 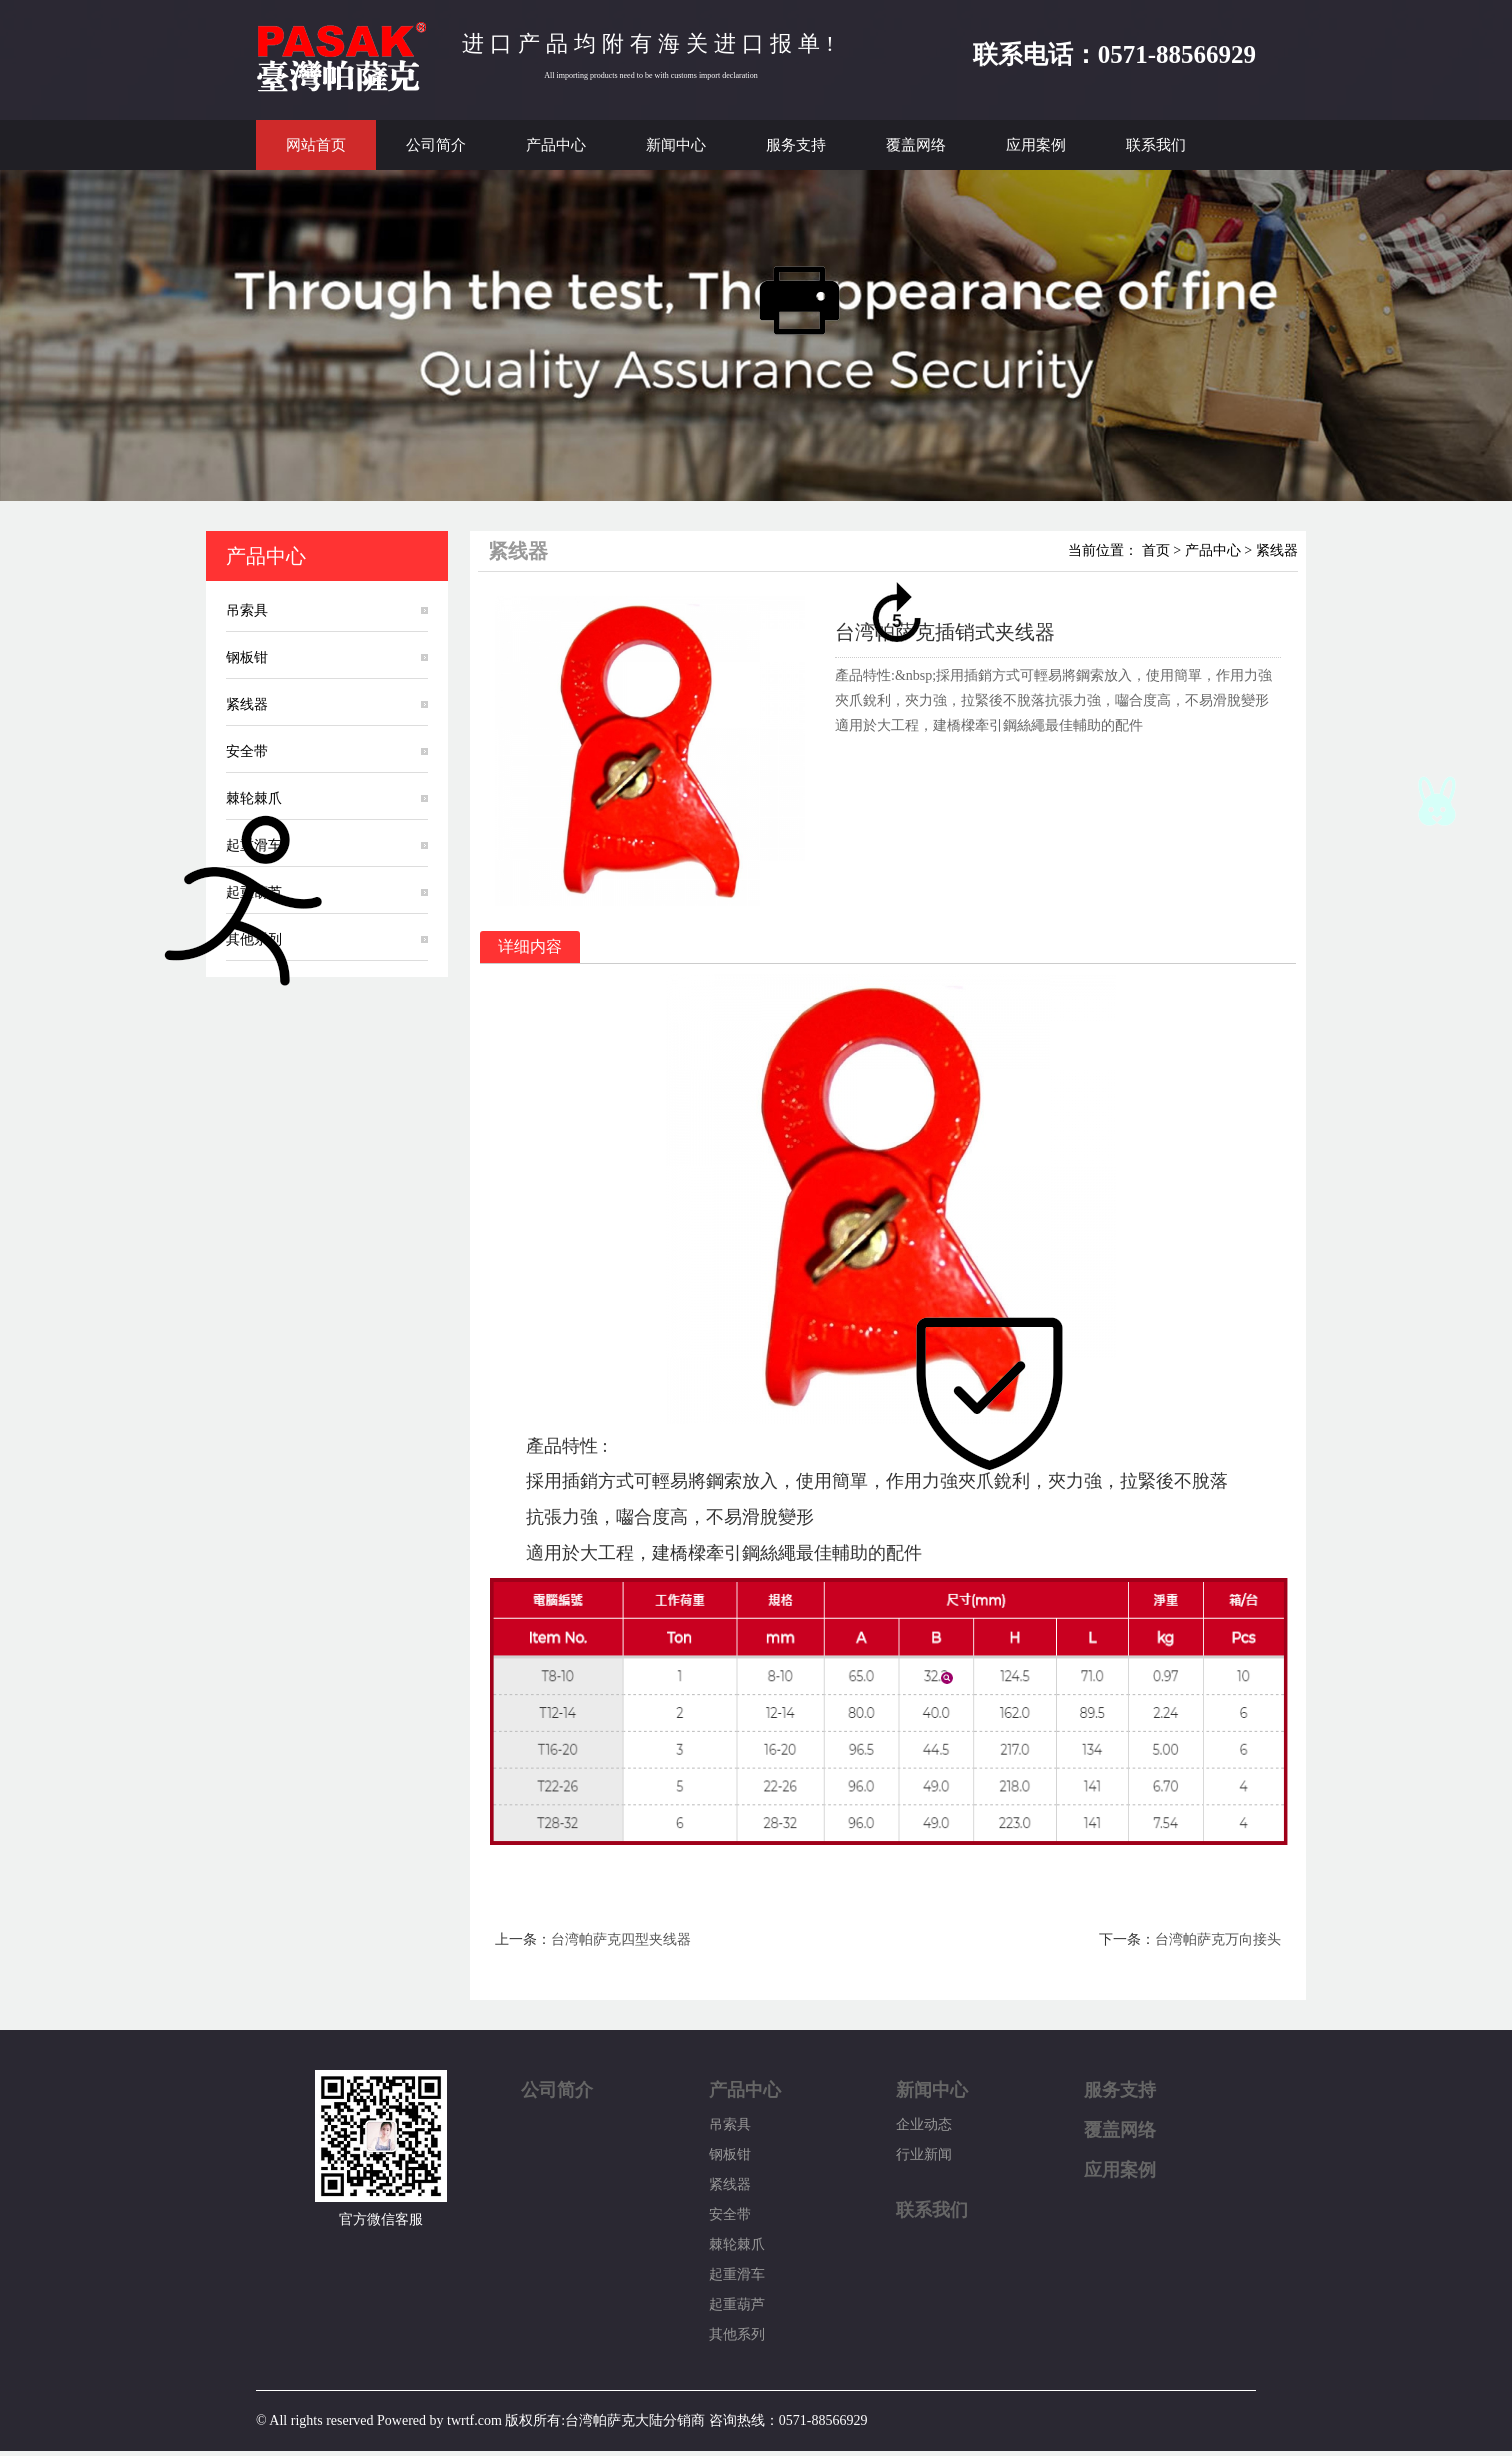 What do you see at coordinates (799, 300) in the screenshot?
I see `print the current document` at bounding box center [799, 300].